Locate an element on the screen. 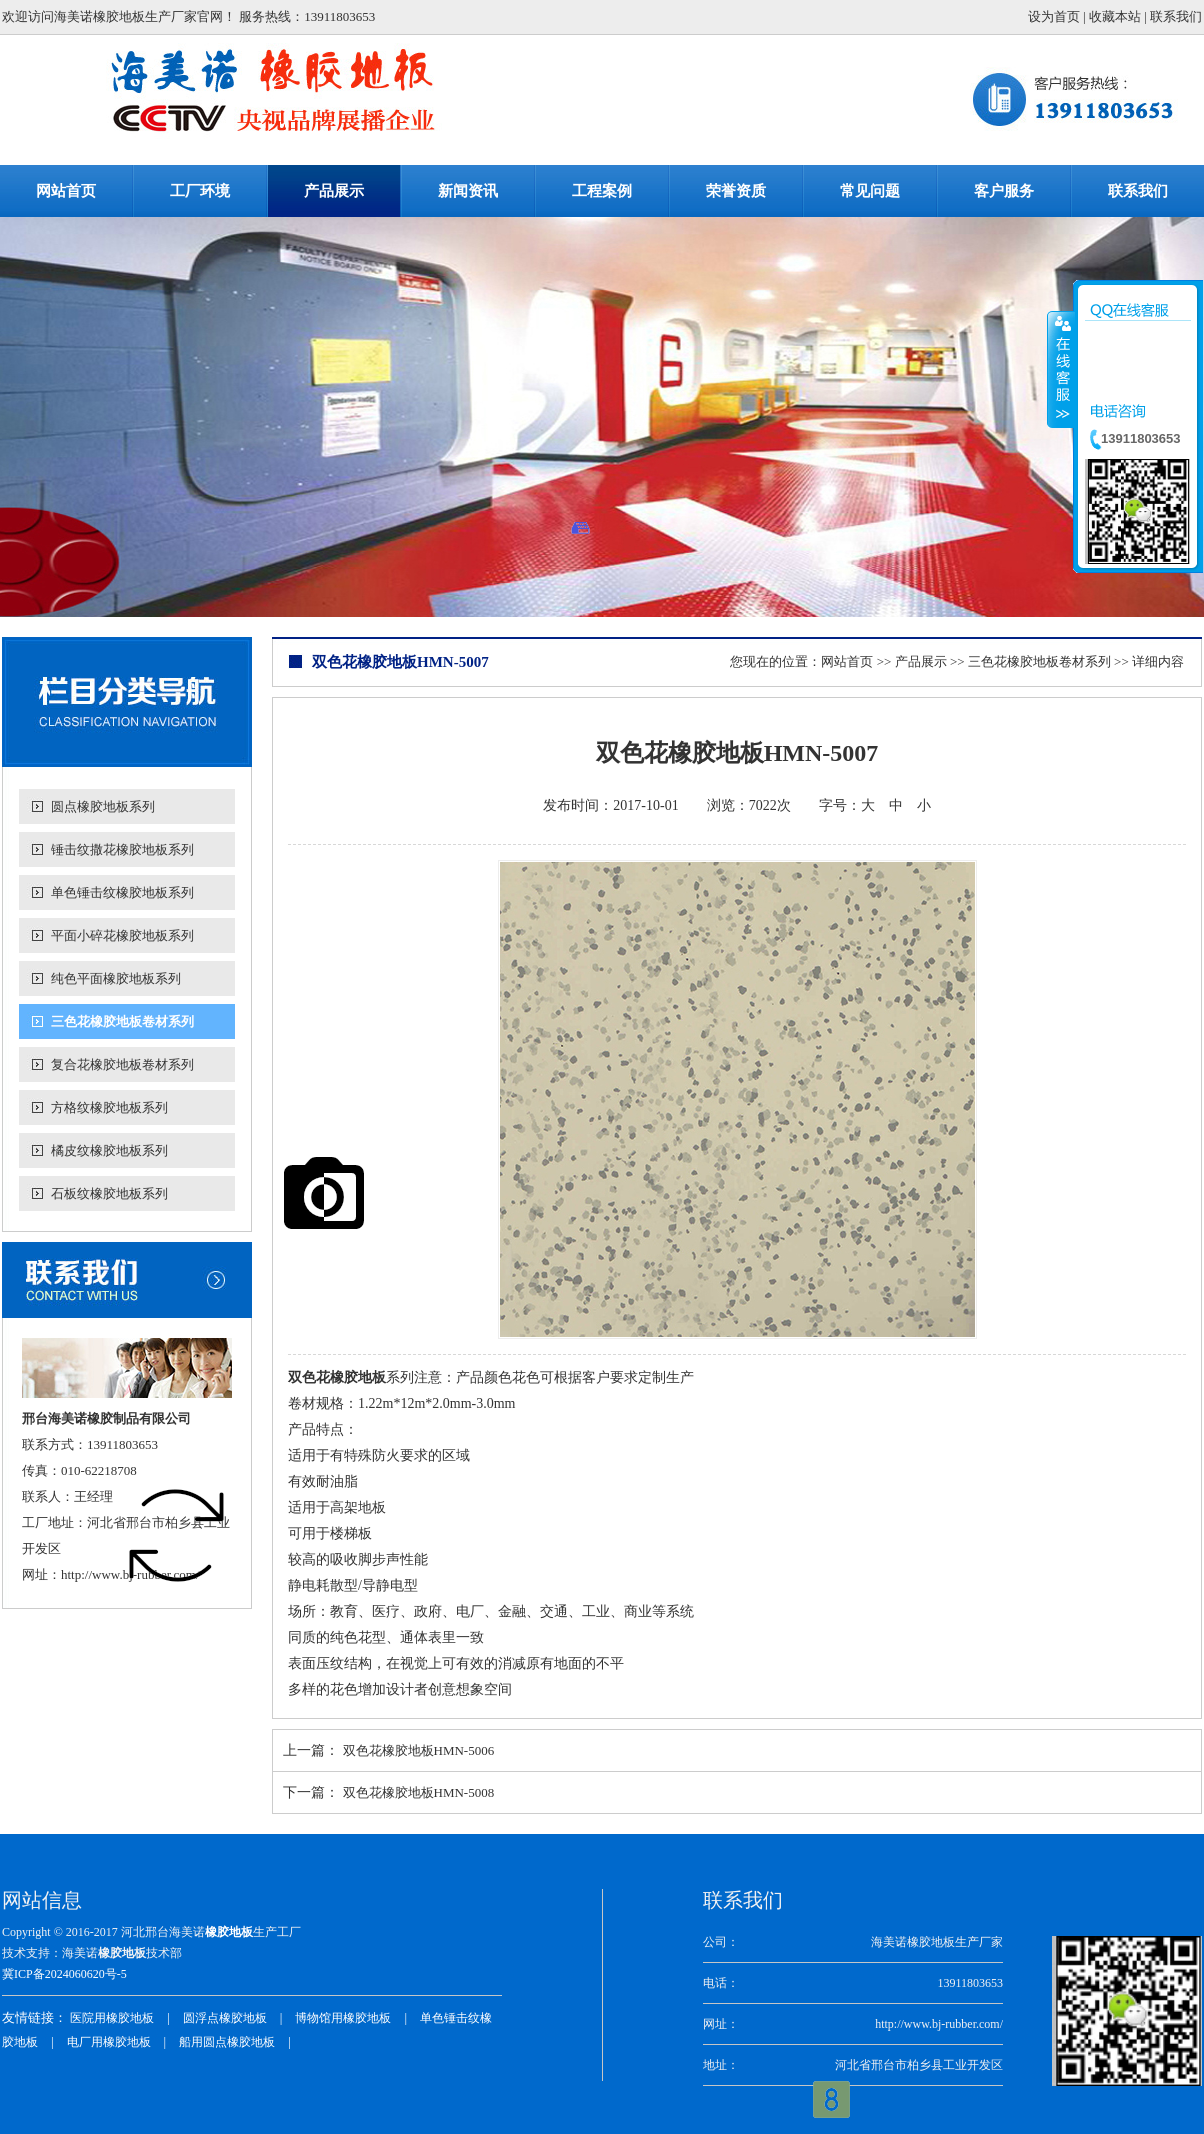  access solar panel settings is located at coordinates (580, 528).